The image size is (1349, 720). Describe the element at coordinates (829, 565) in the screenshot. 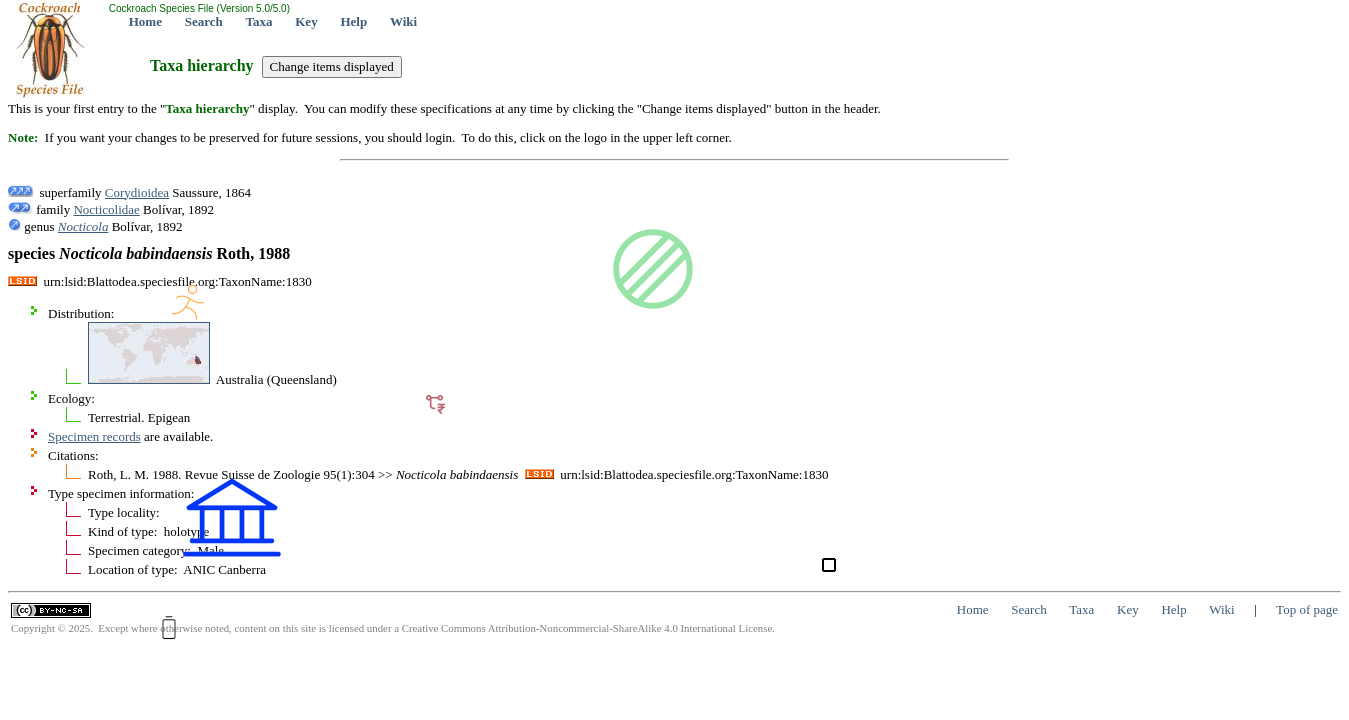

I see `select or crop a square area` at that location.